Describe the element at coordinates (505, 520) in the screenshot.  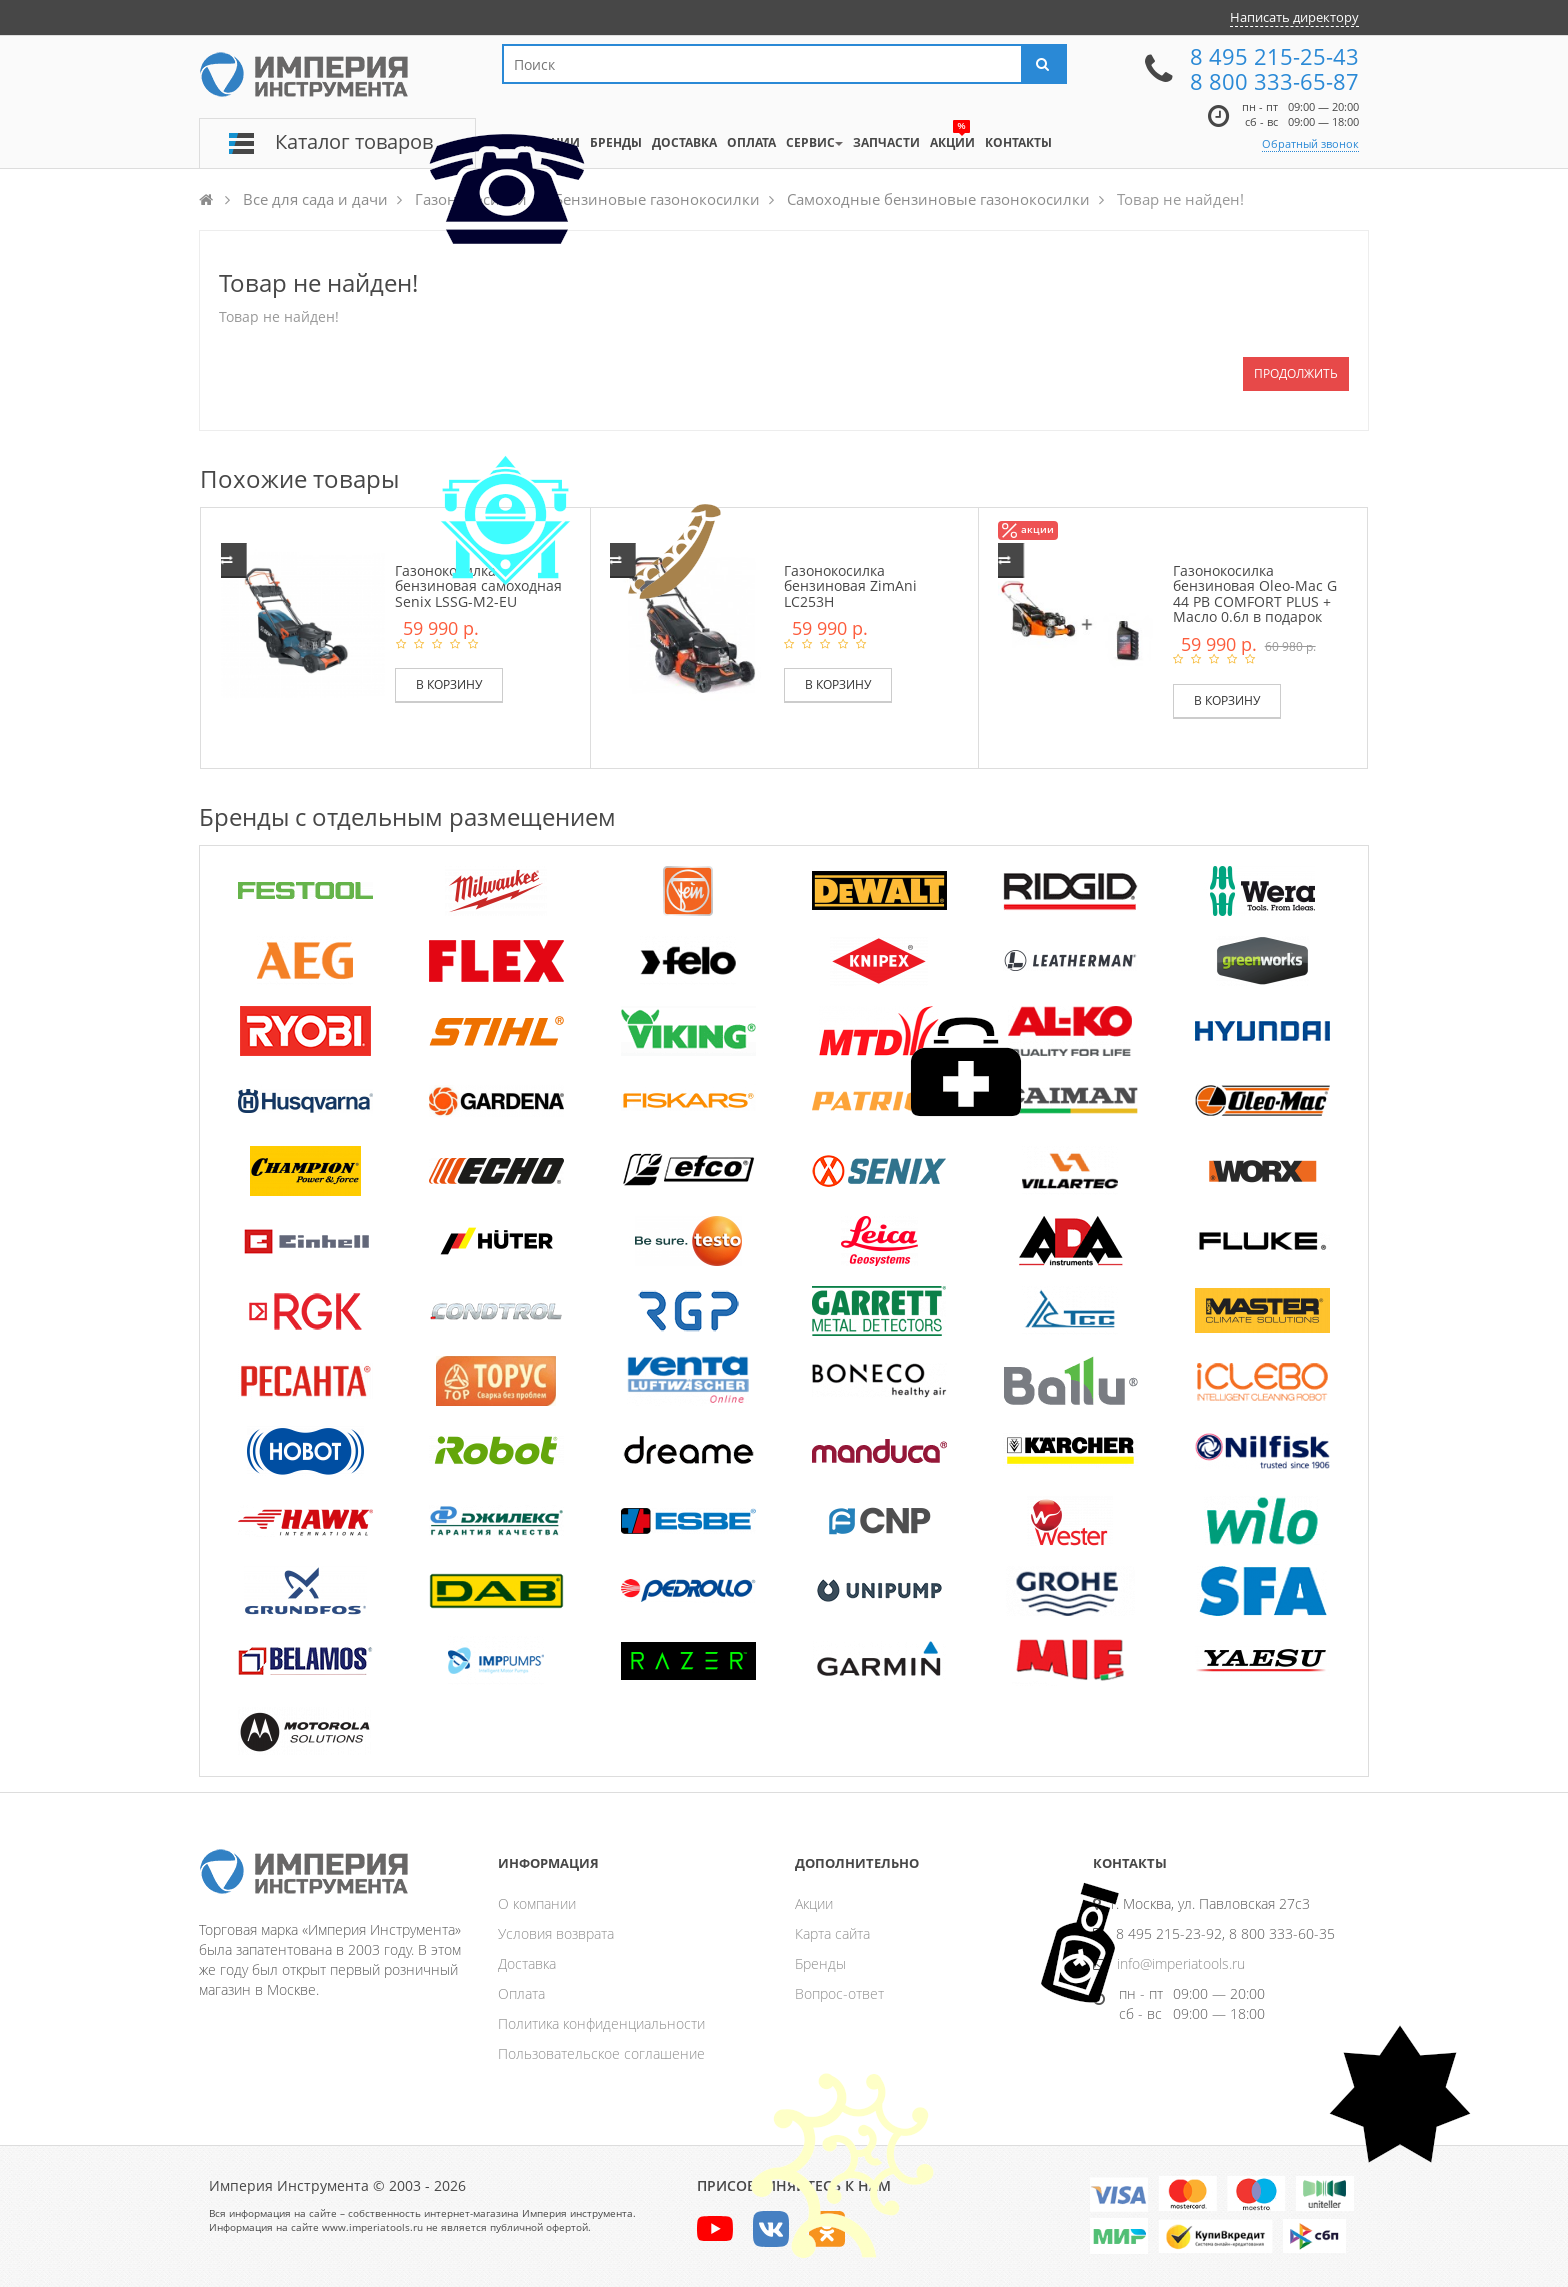
I see `decorative emblem or badge for a game achievement` at that location.